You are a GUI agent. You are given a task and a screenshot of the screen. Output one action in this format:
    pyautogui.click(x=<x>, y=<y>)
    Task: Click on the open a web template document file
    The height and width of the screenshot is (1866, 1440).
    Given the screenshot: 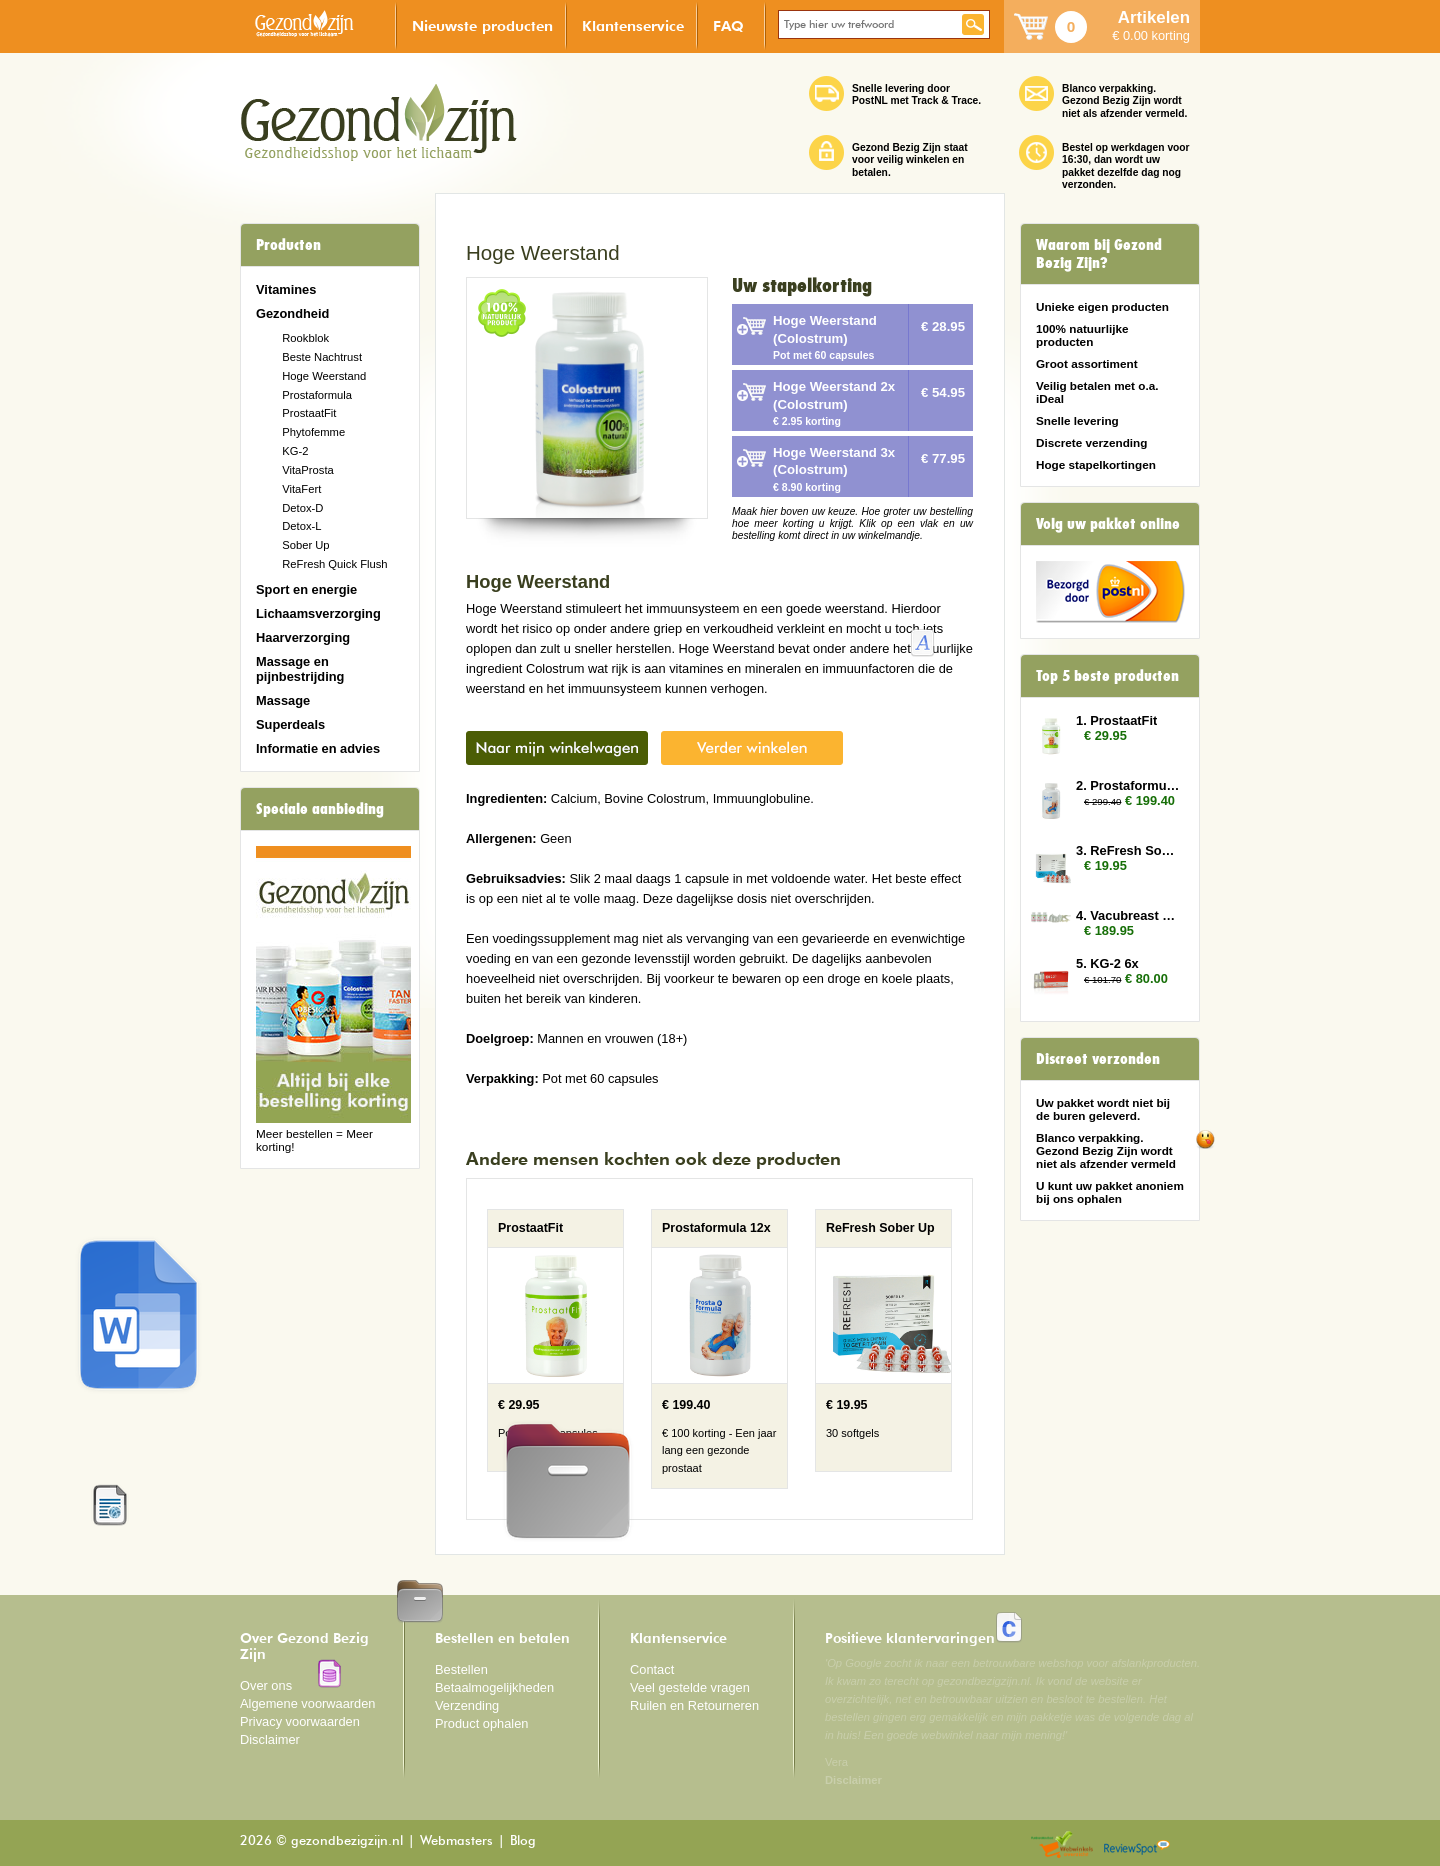 What is the action you would take?
    pyautogui.click(x=110, y=1505)
    